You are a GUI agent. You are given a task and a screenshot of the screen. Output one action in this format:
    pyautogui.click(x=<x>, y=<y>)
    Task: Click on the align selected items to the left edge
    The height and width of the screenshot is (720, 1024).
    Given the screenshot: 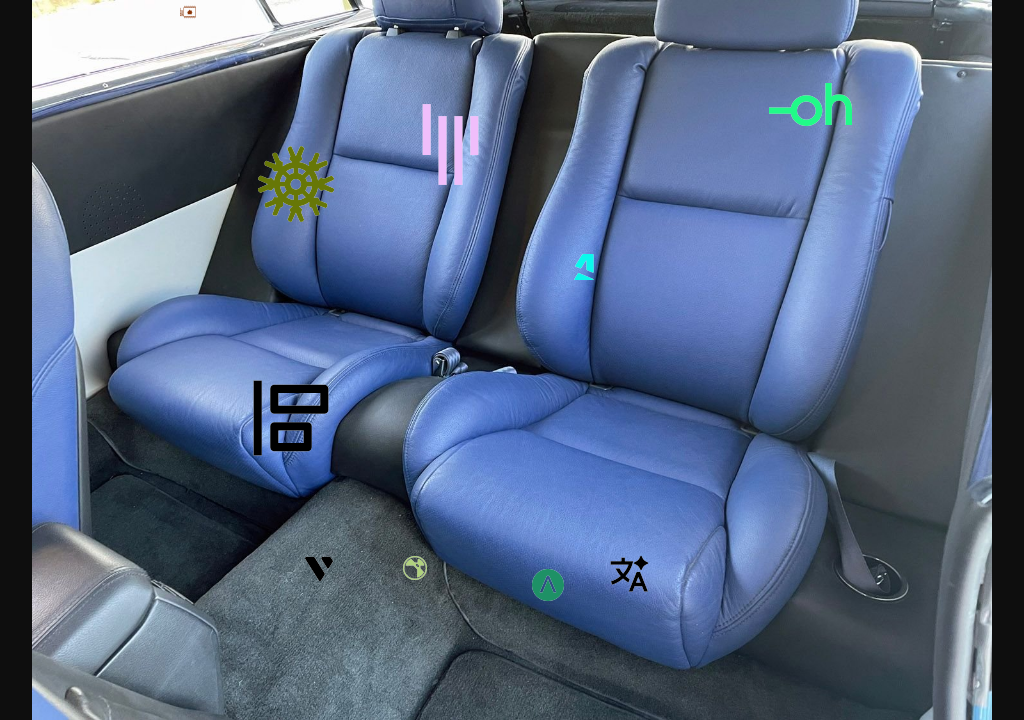 What is the action you would take?
    pyautogui.click(x=291, y=418)
    